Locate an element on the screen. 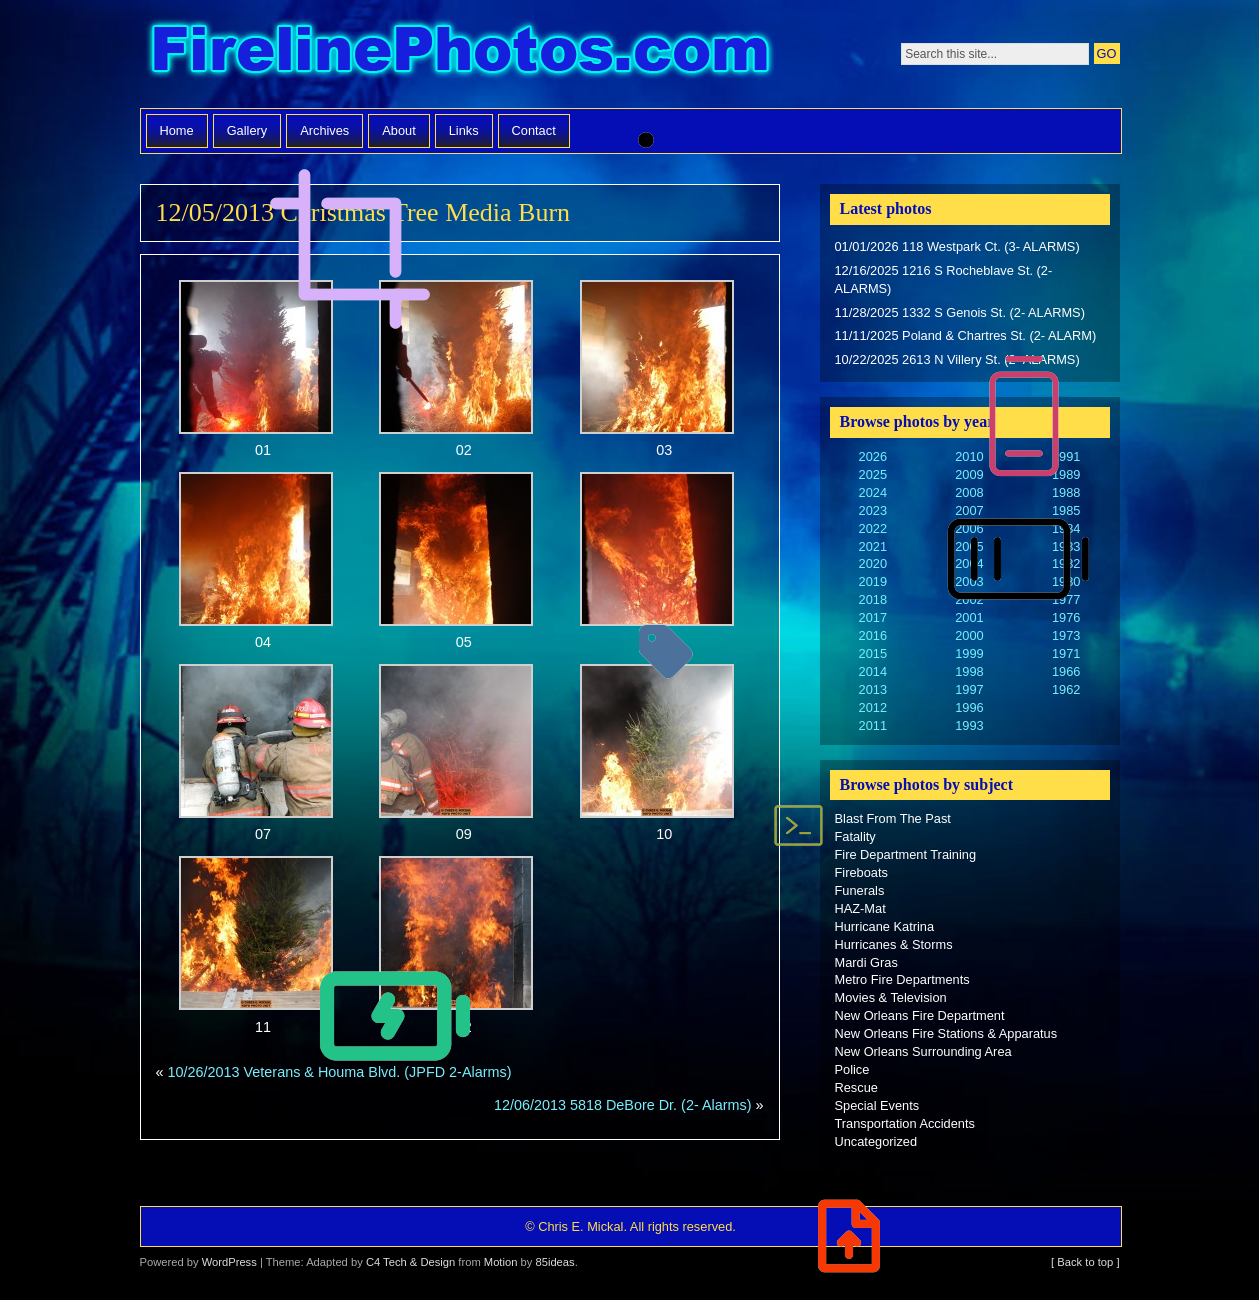 This screenshot has width=1259, height=1300. upload a file is located at coordinates (849, 1236).